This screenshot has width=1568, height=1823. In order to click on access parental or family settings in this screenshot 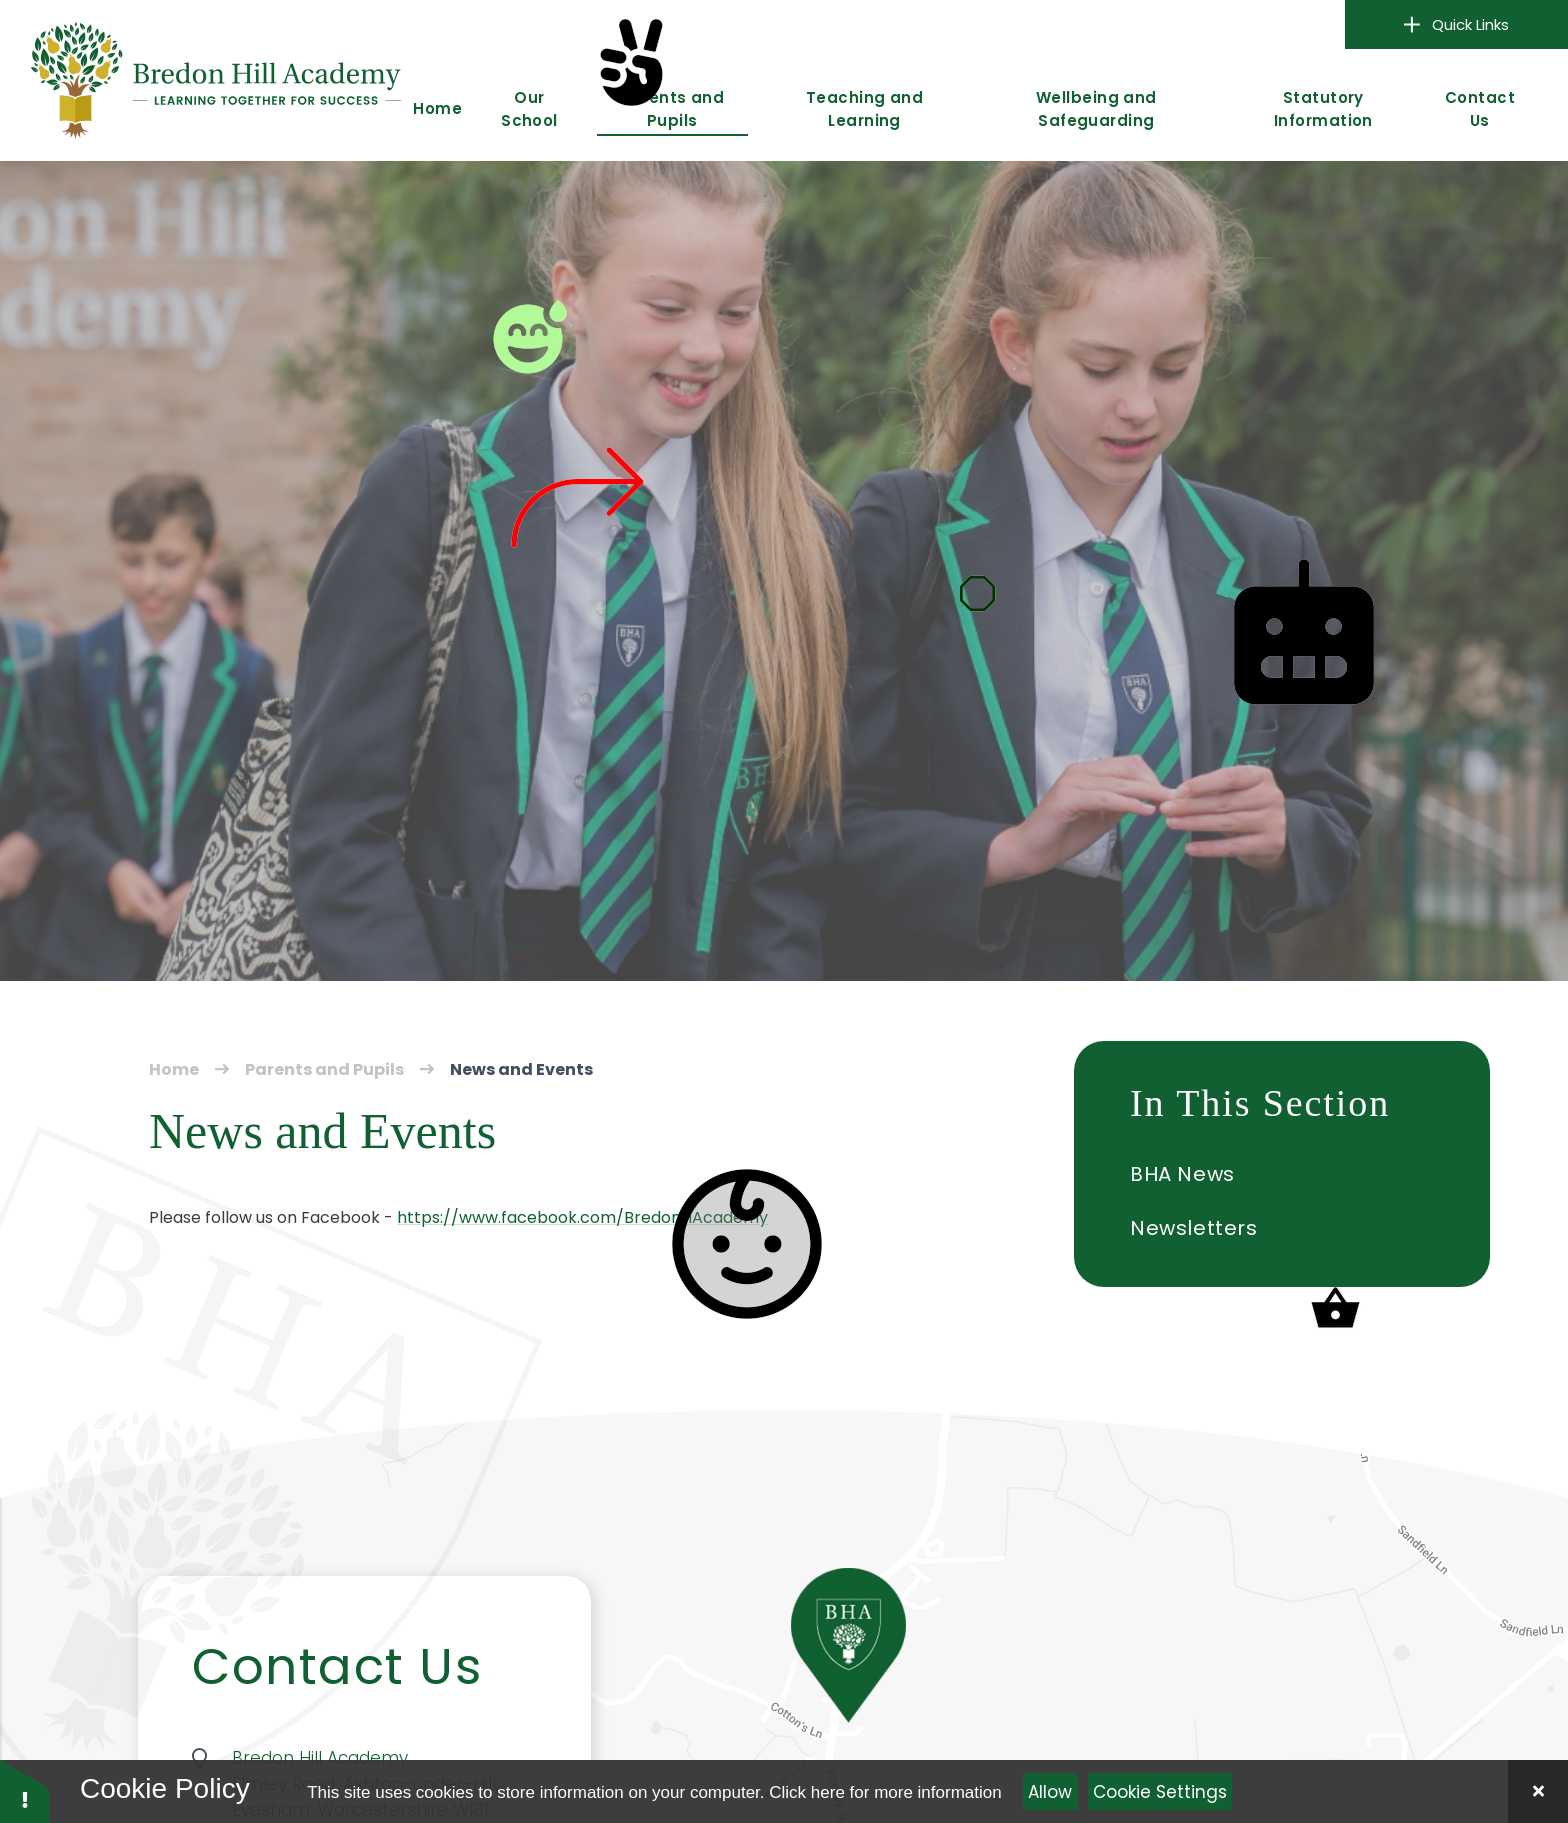, I will do `click(747, 1244)`.